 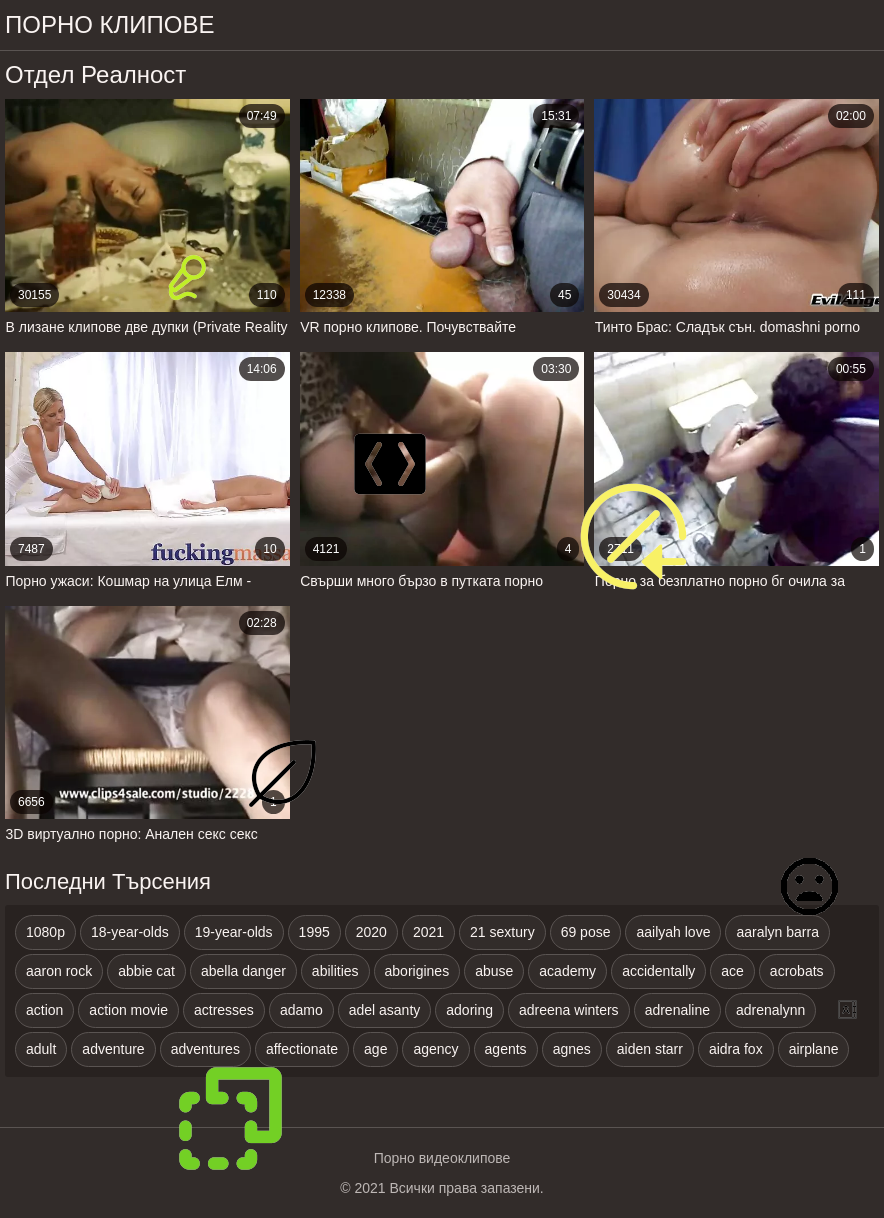 I want to click on indicate a negative mood or feeling, so click(x=809, y=886).